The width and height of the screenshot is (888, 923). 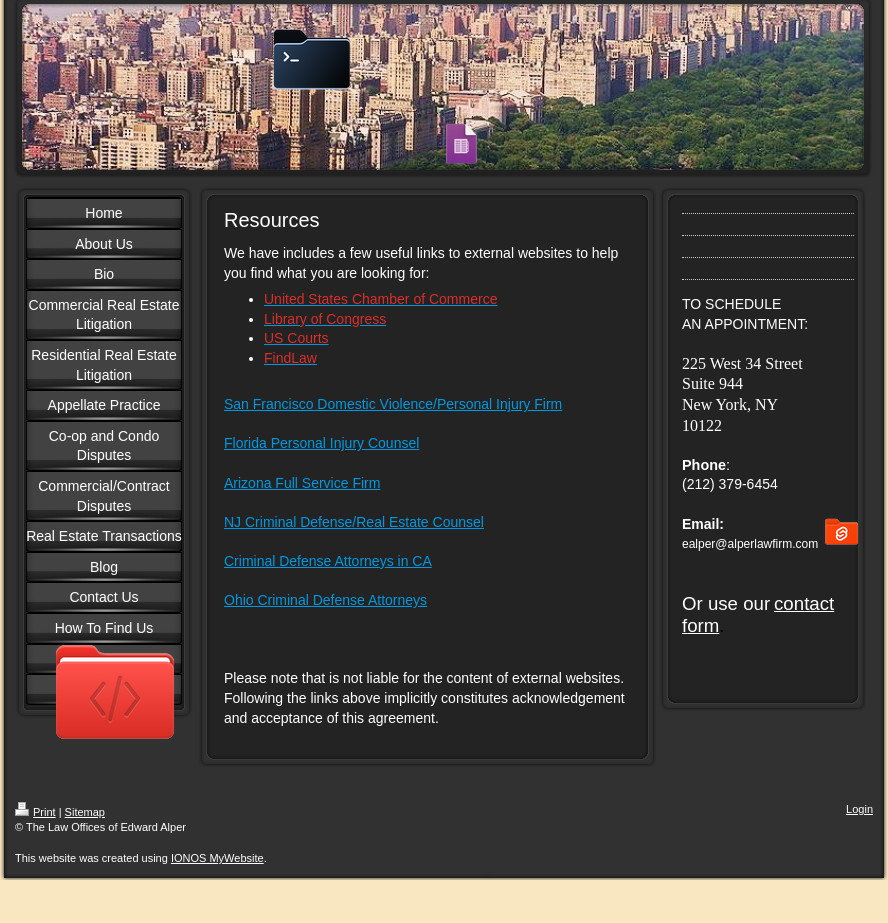 What do you see at coordinates (461, 143) in the screenshot?
I see `open a Microsoft OneNote file` at bounding box center [461, 143].